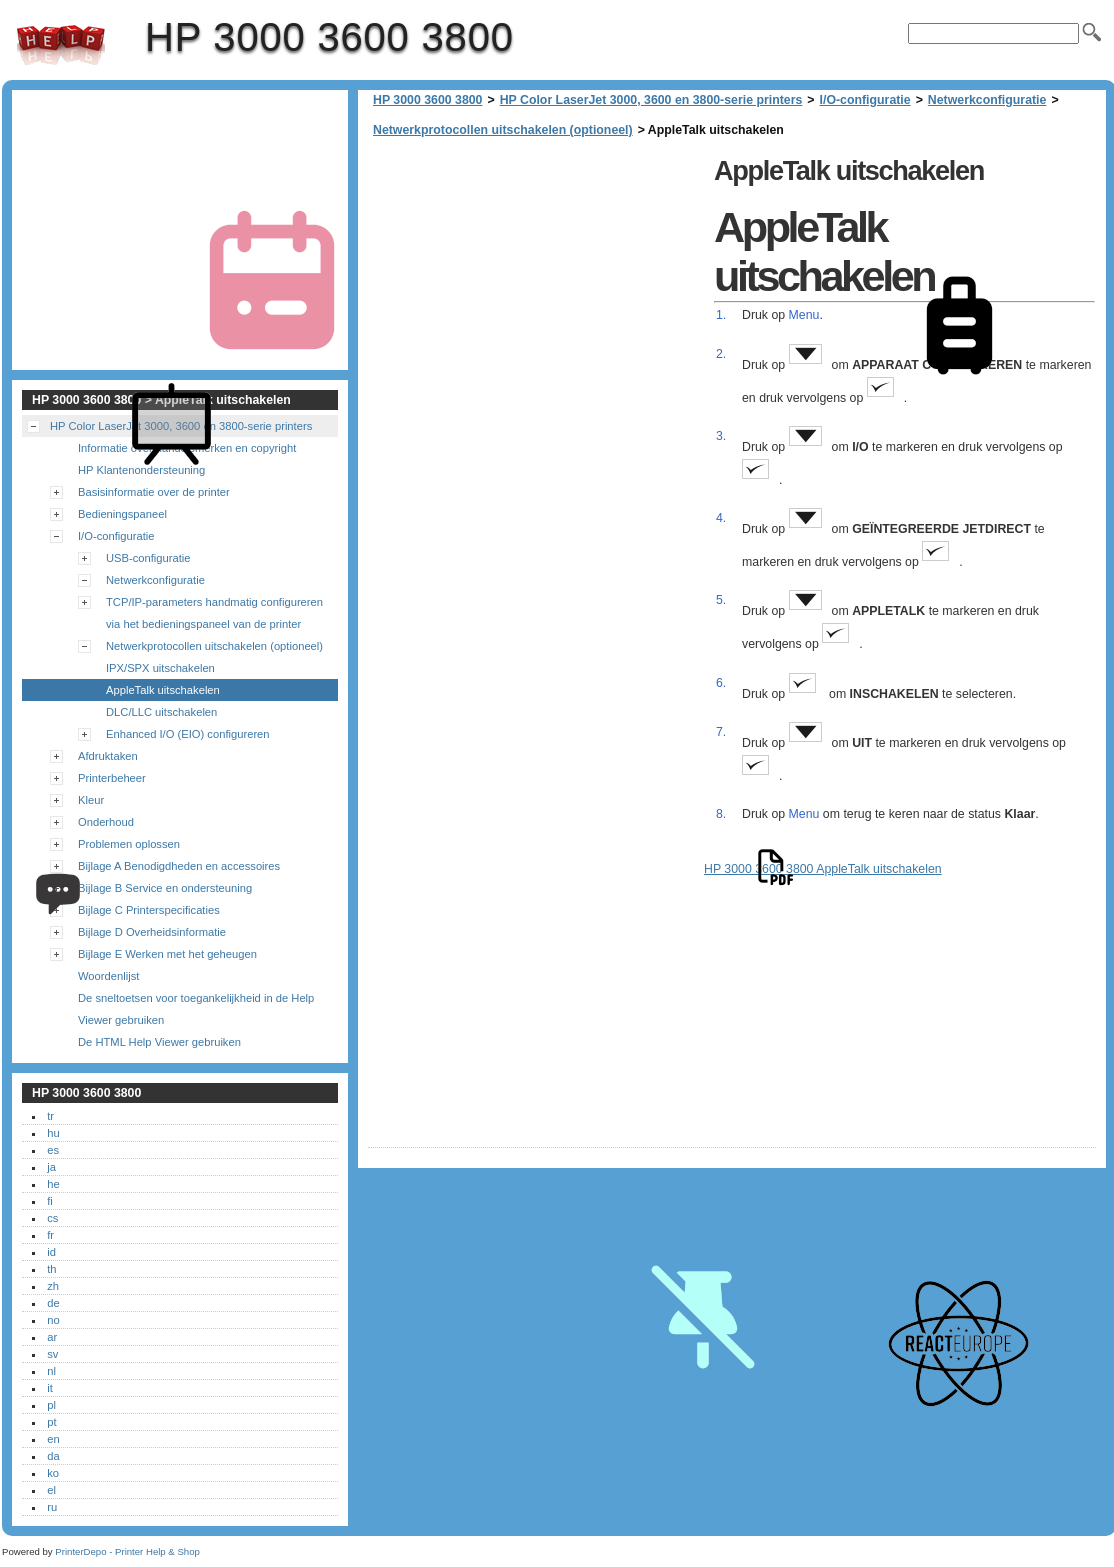  I want to click on unpin this item, so click(703, 1317).